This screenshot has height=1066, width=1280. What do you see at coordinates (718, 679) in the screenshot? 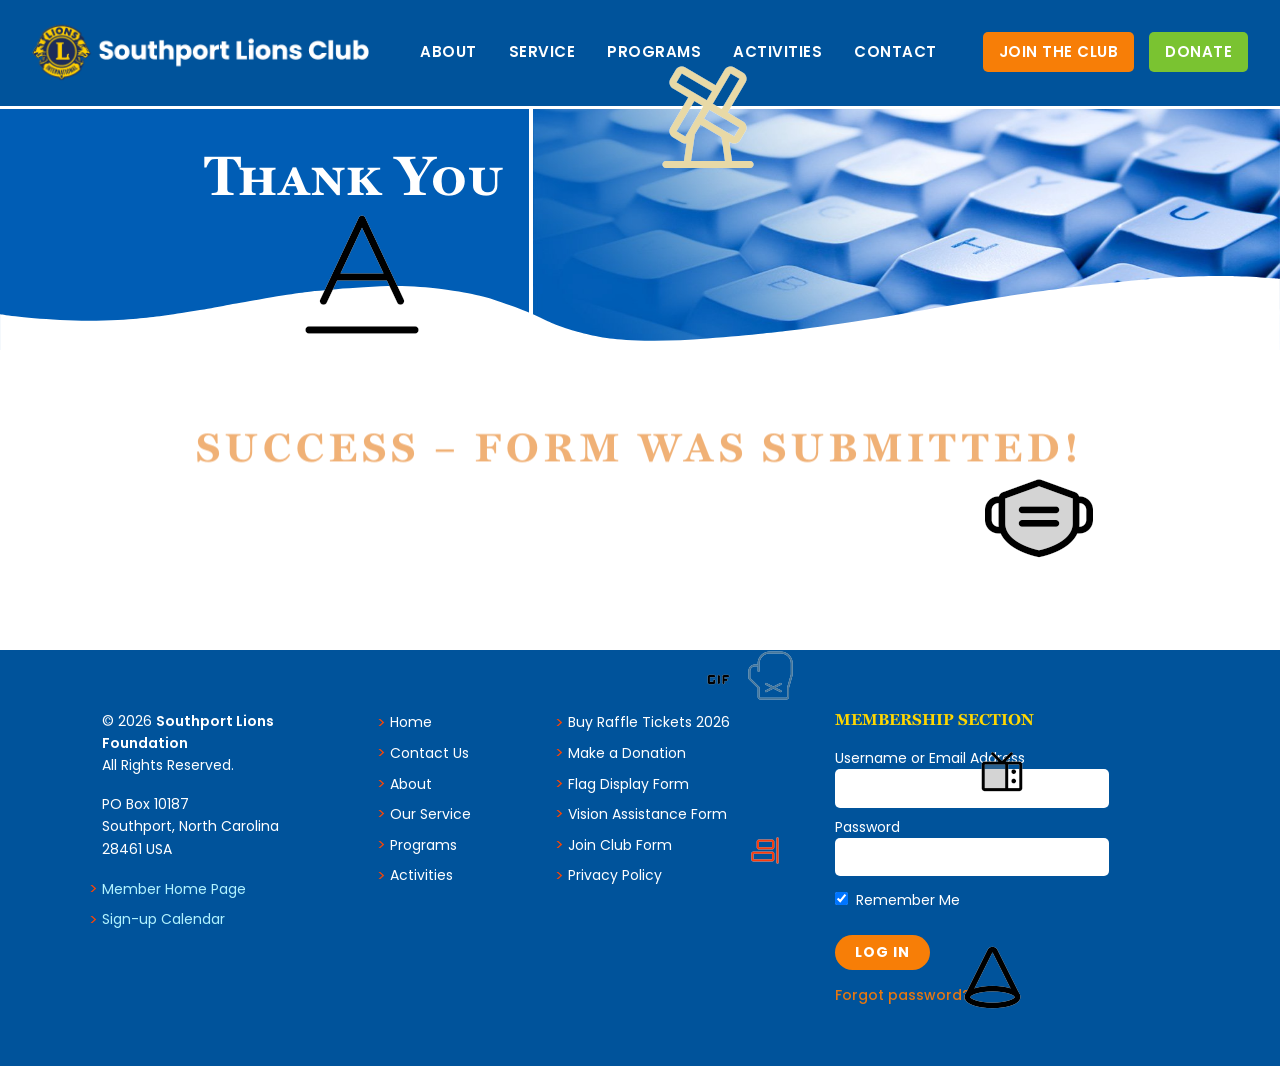
I see `insert a gif into your message` at bounding box center [718, 679].